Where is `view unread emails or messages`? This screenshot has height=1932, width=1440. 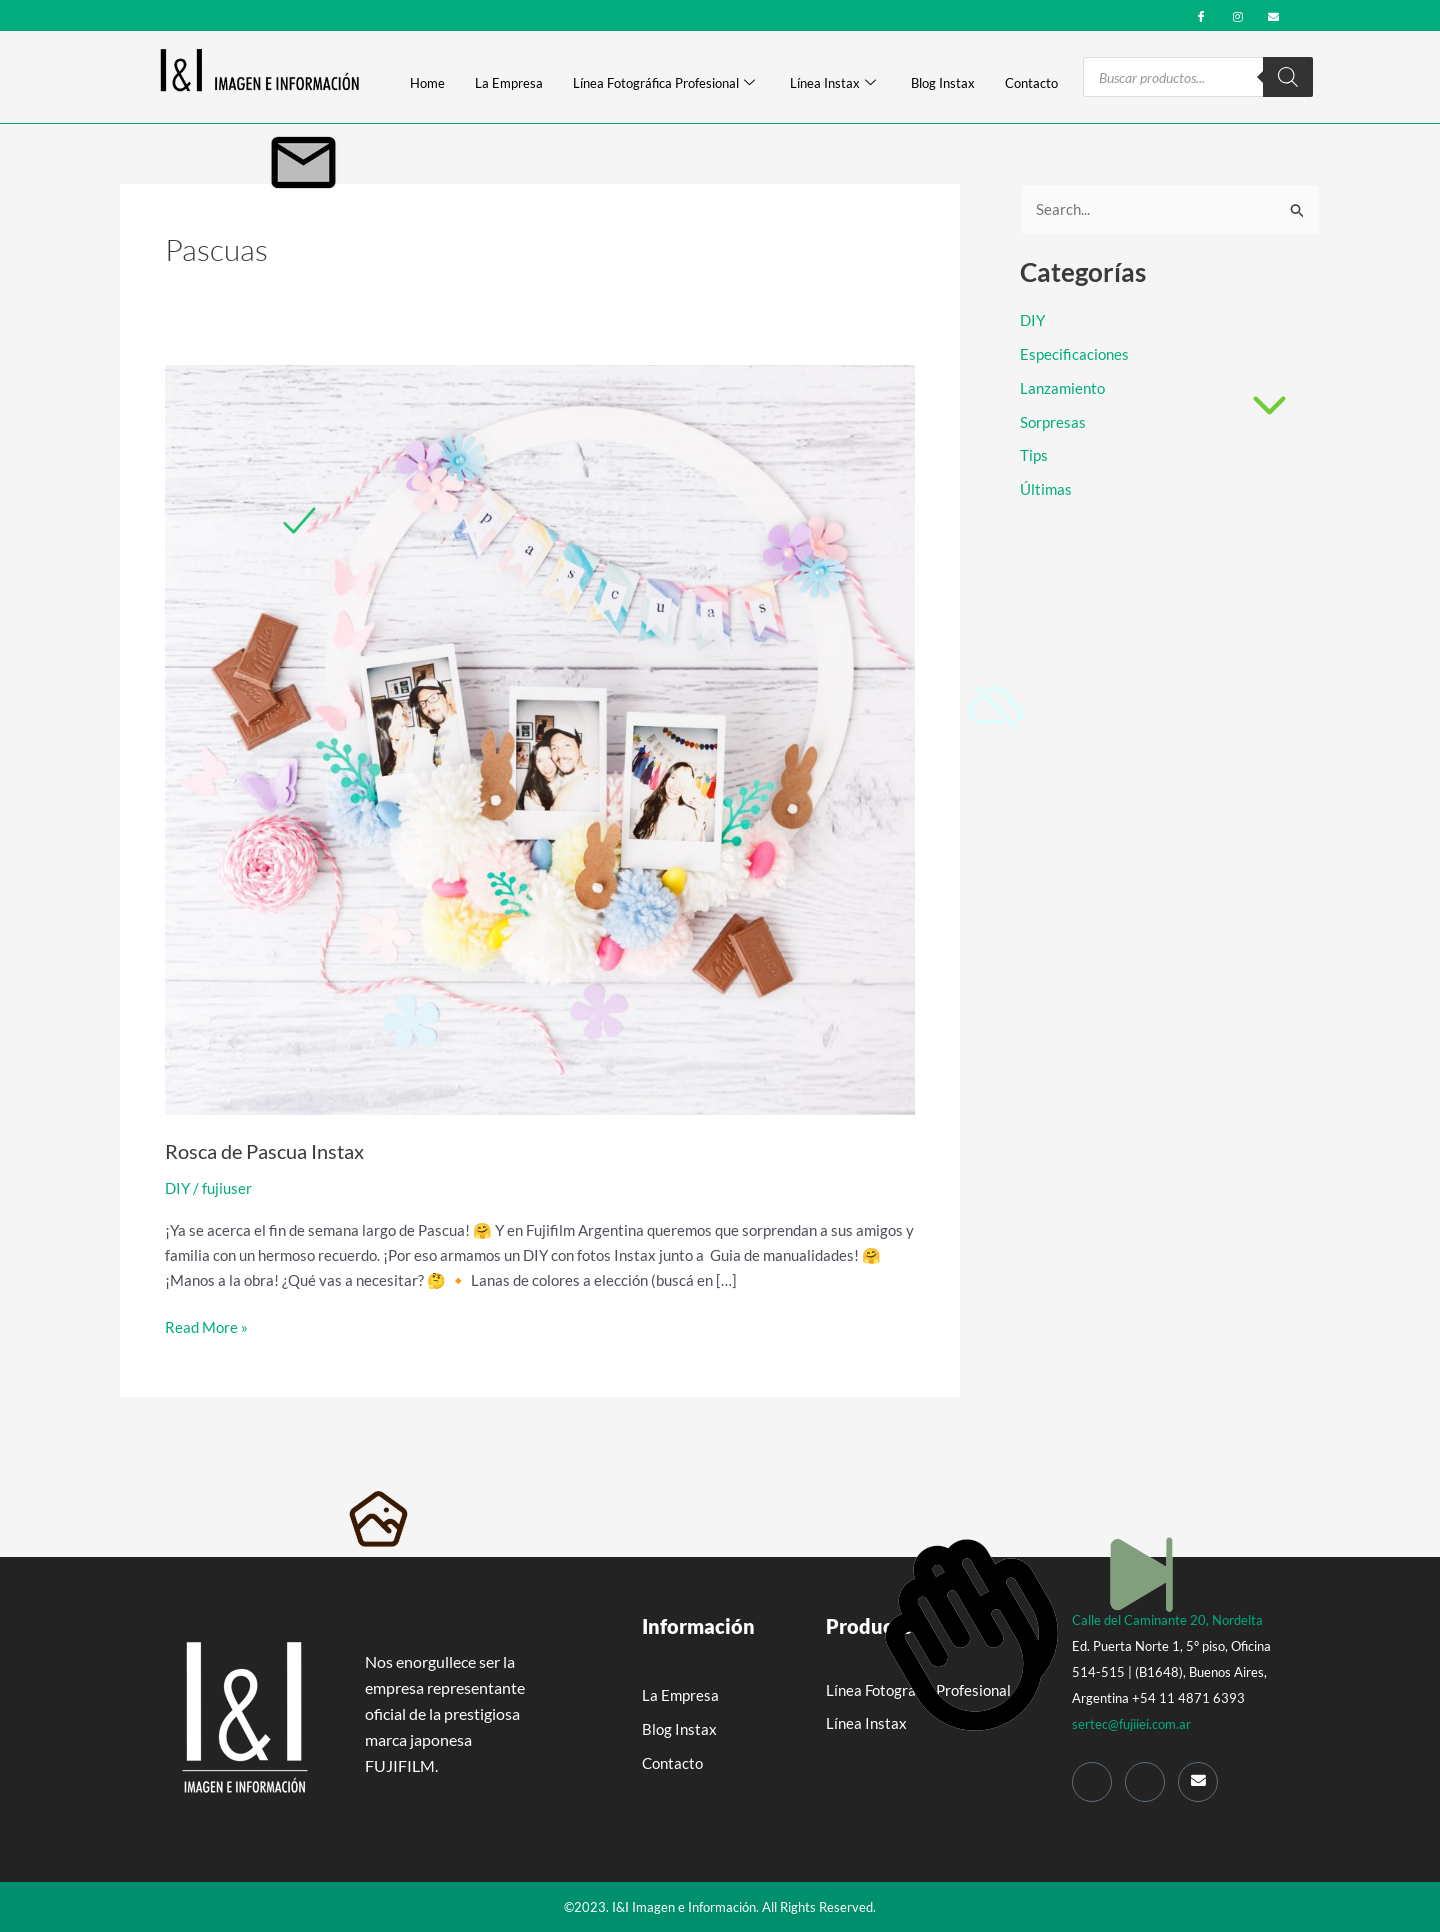 view unread emails or messages is located at coordinates (303, 162).